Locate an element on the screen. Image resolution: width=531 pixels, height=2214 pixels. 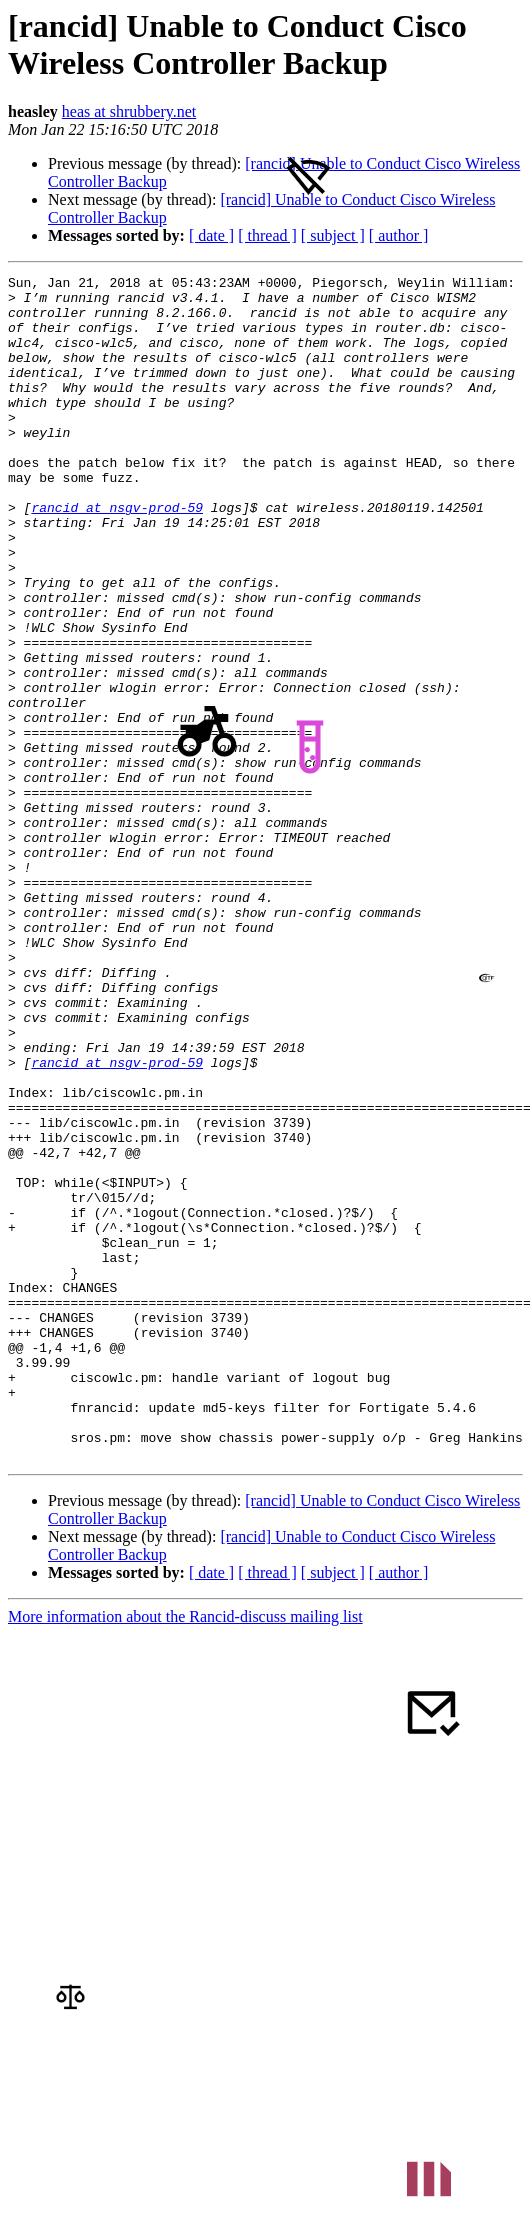
microstrategy company logo is located at coordinates (429, 2179).